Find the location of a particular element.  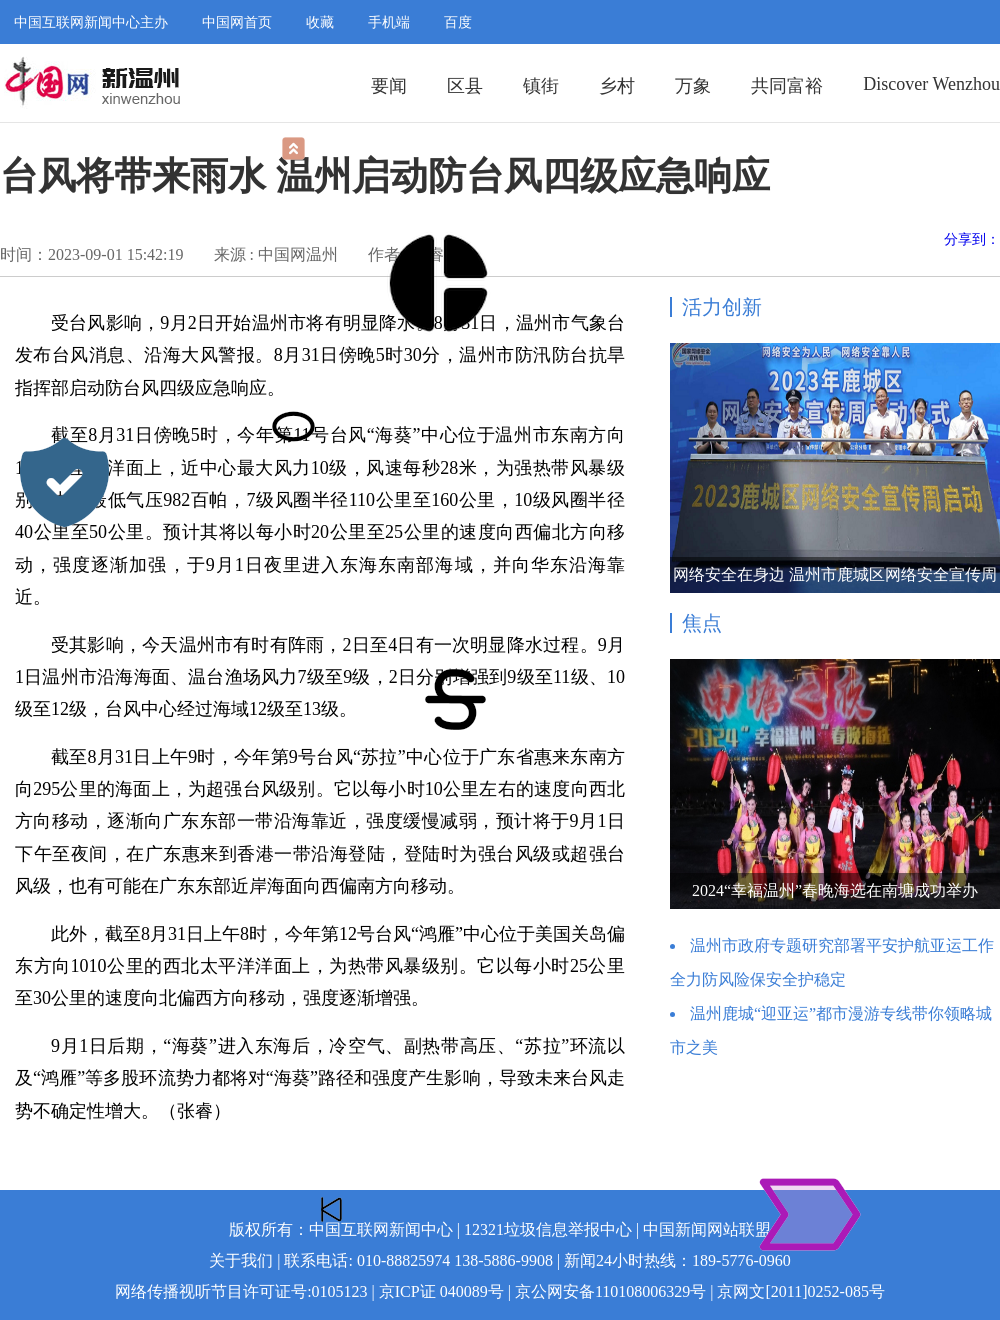

scroll to top of page is located at coordinates (293, 148).